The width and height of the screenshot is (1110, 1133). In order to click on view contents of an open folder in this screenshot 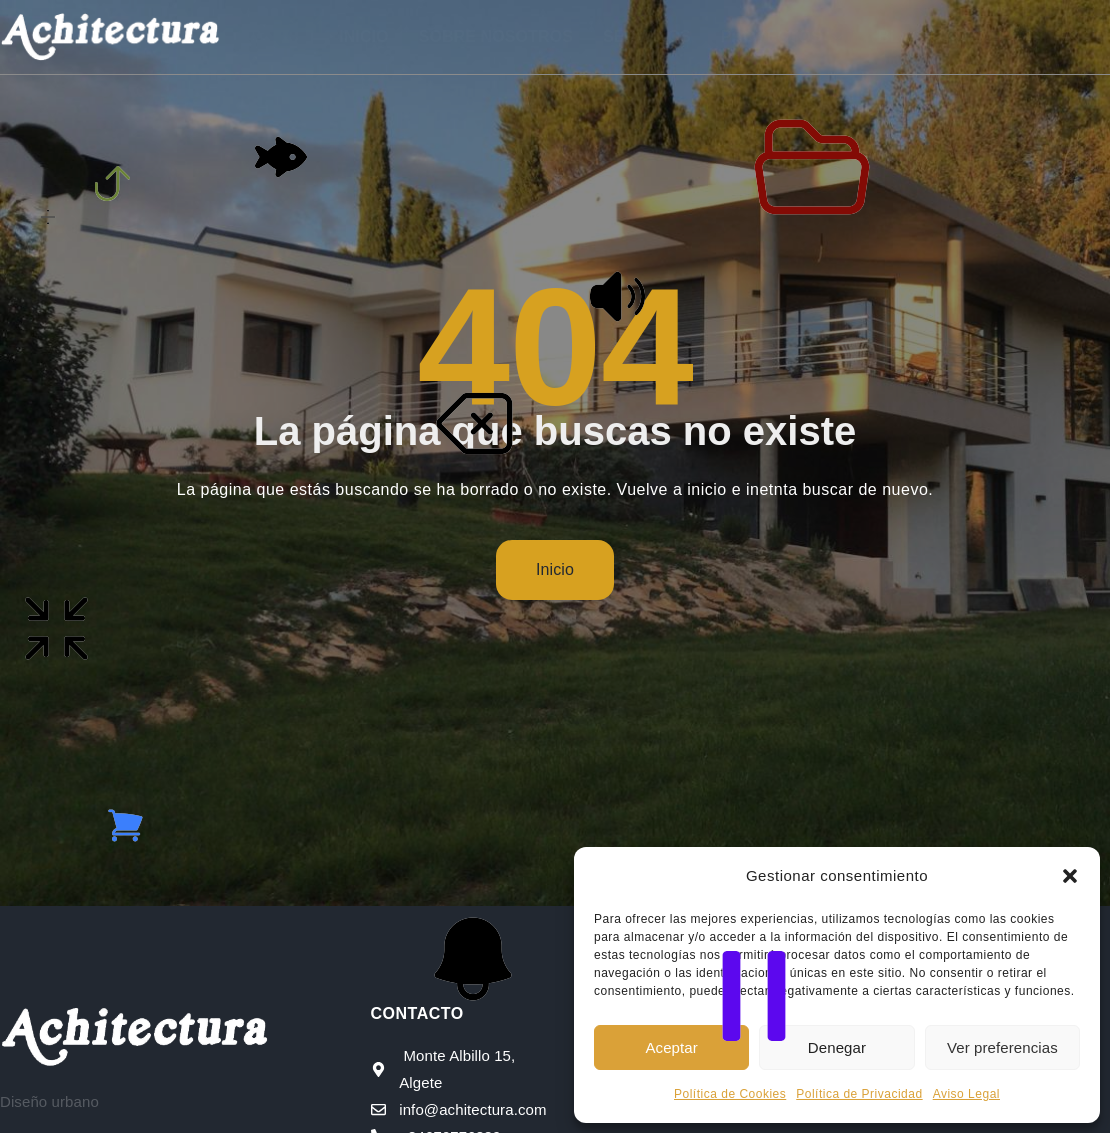, I will do `click(812, 167)`.